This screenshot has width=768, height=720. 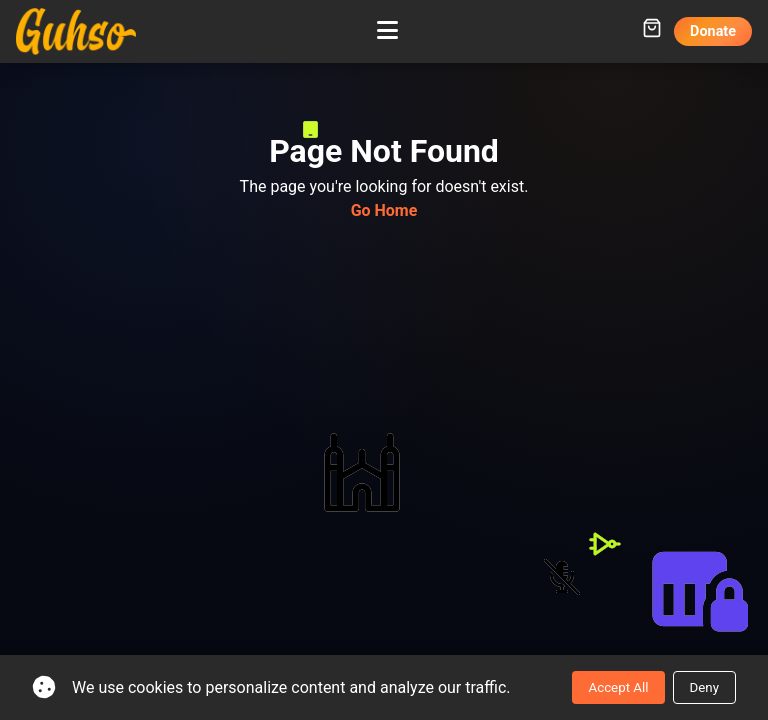 I want to click on indicates an android tablet device, so click(x=310, y=129).